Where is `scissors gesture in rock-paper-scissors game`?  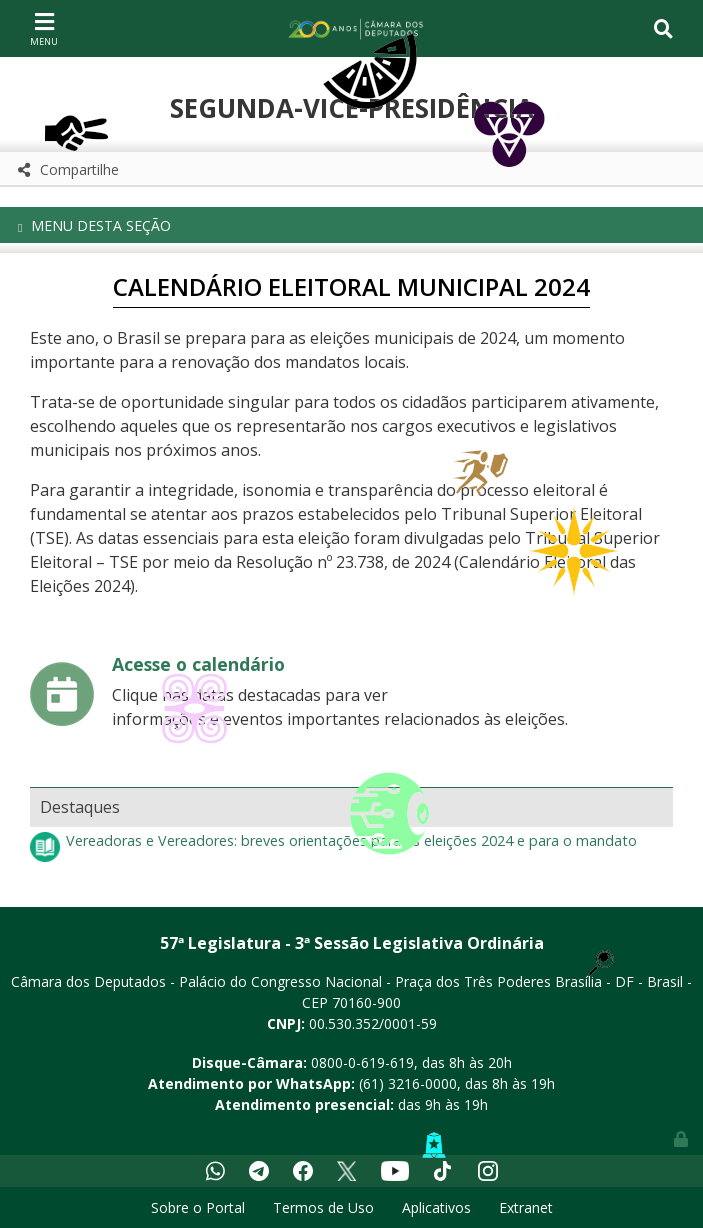
scissors gesture in rock-paper-scissors game is located at coordinates (77, 129).